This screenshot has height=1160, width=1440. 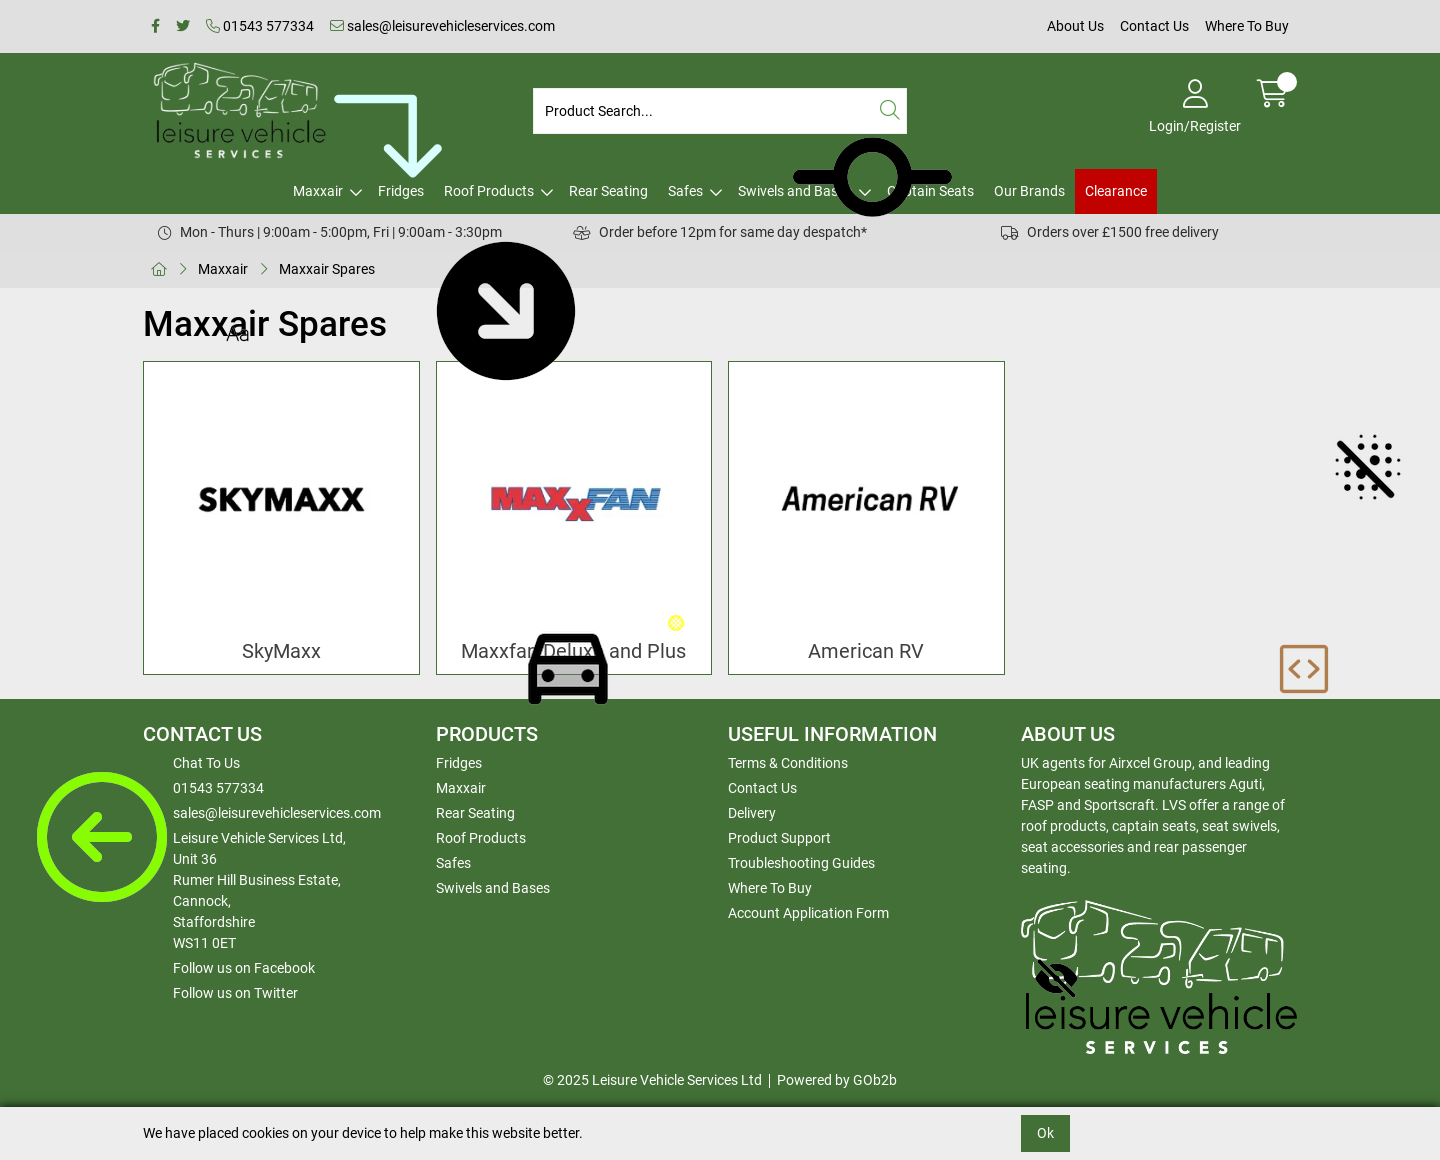 What do you see at coordinates (568, 669) in the screenshot?
I see `time to leave reminder for your commute` at bounding box center [568, 669].